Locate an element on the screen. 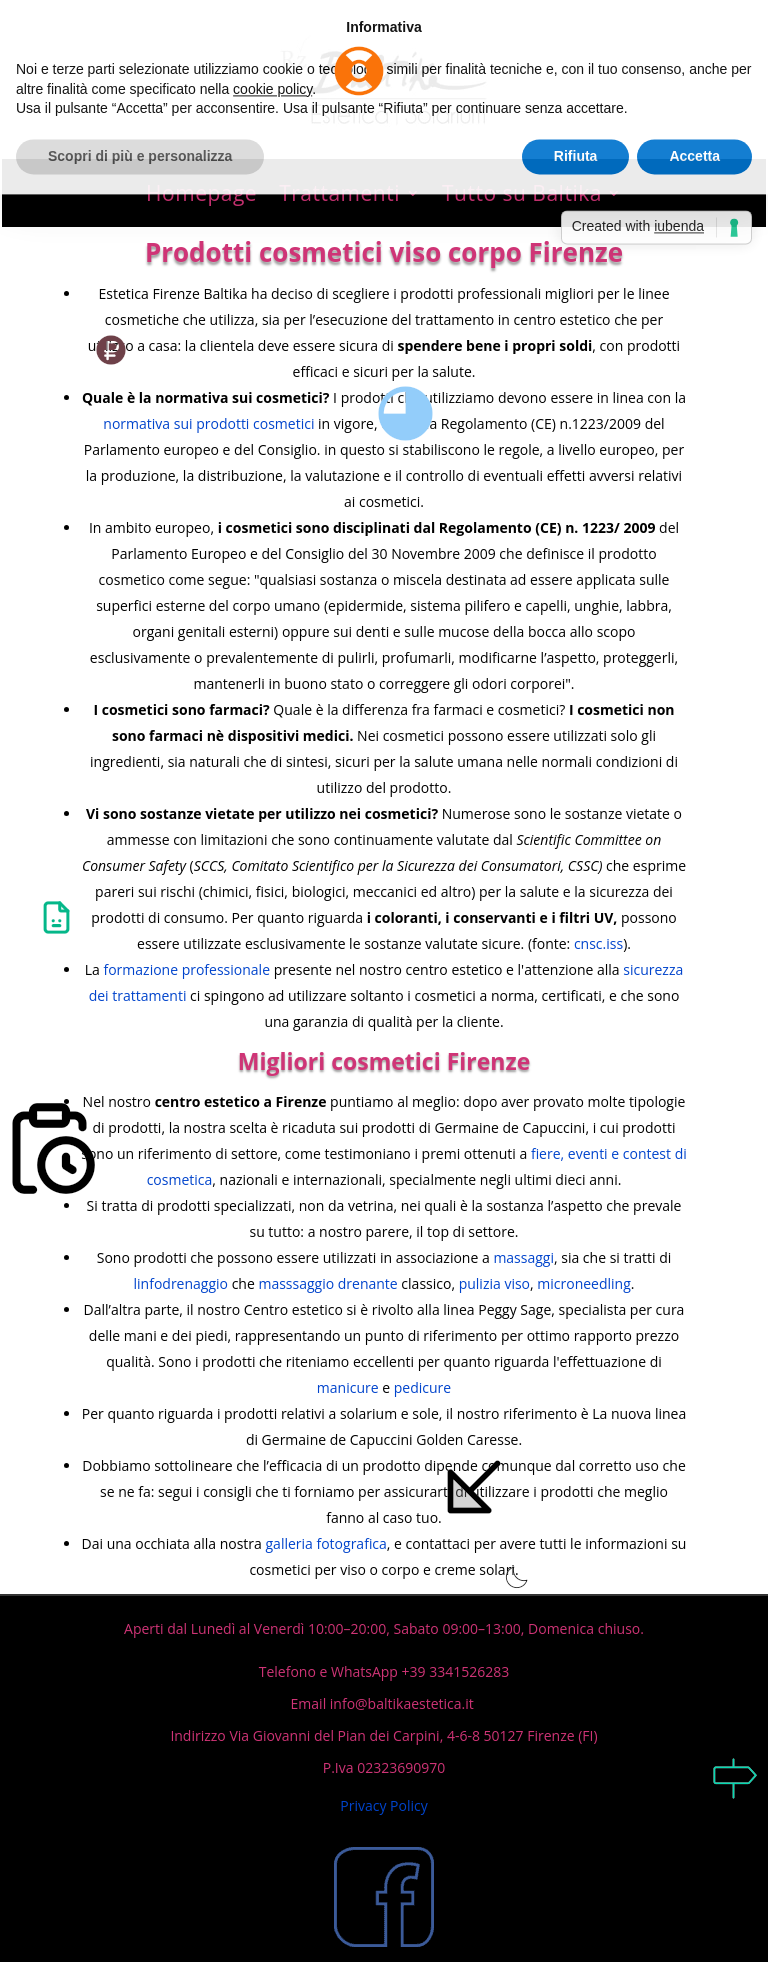 The height and width of the screenshot is (1962, 768). view clipboard history is located at coordinates (49, 1148).